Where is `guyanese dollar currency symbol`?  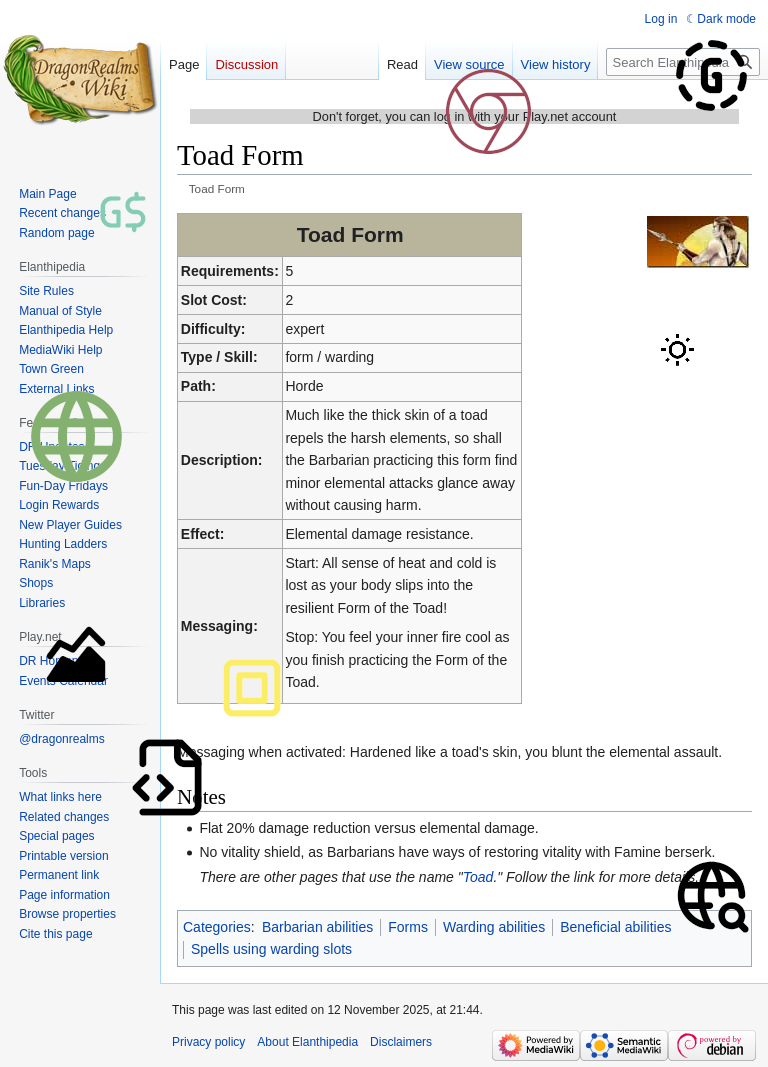 guyanese dollar currency symbol is located at coordinates (123, 212).